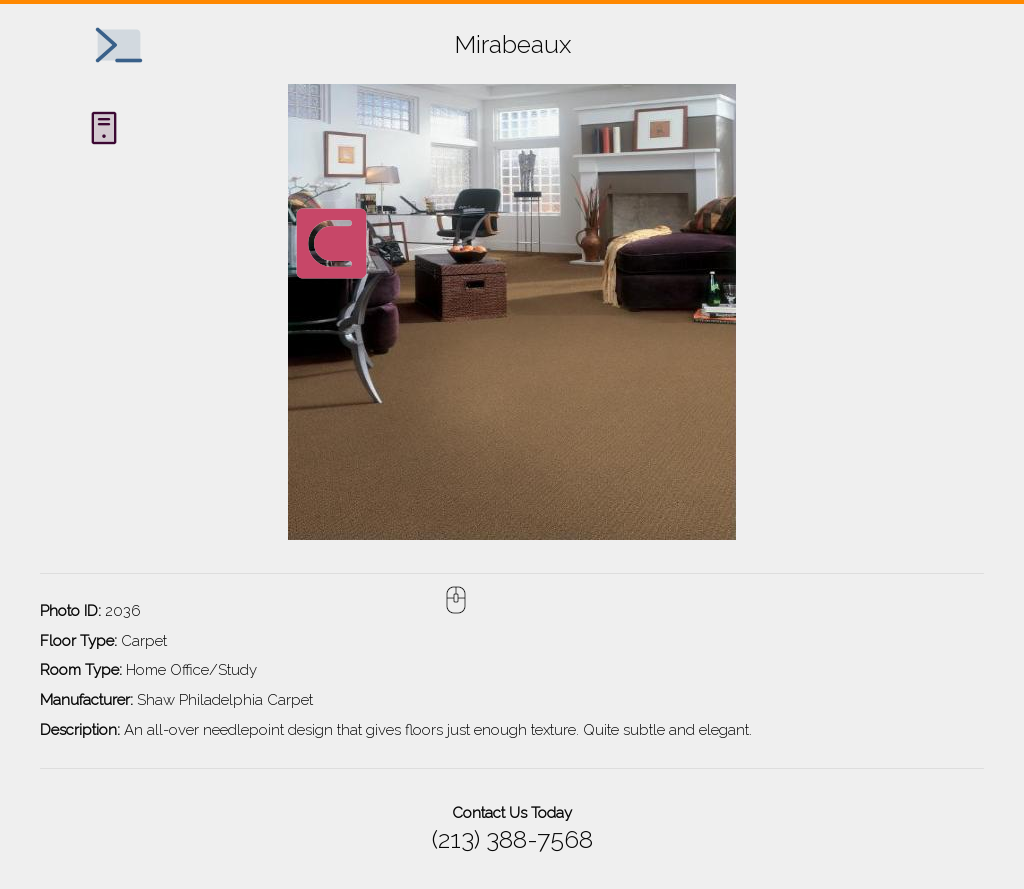 The image size is (1024, 889). Describe the element at coordinates (331, 243) in the screenshot. I see `indicates a proper subset relationship in mathematical notation` at that location.